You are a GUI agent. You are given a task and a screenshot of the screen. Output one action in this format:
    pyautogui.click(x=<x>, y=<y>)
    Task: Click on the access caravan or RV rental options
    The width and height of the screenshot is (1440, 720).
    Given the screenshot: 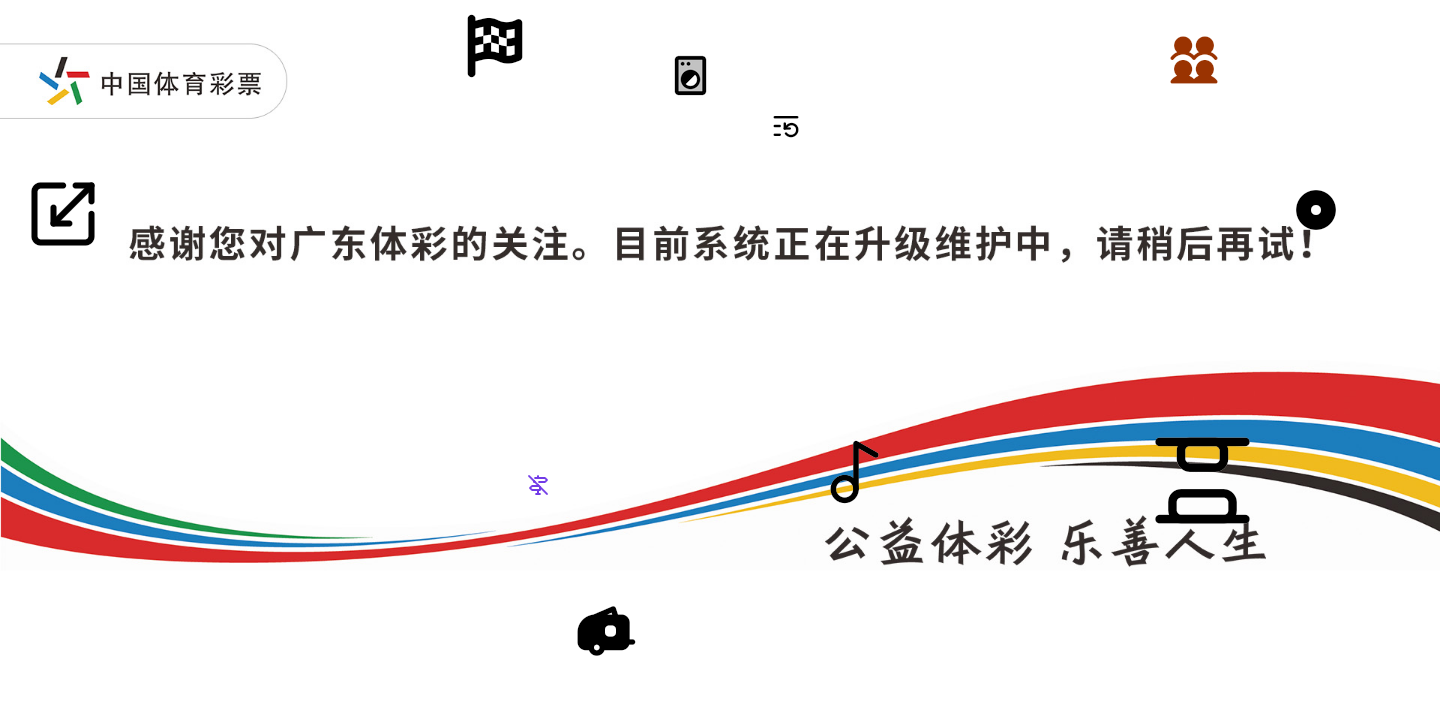 What is the action you would take?
    pyautogui.click(x=605, y=631)
    